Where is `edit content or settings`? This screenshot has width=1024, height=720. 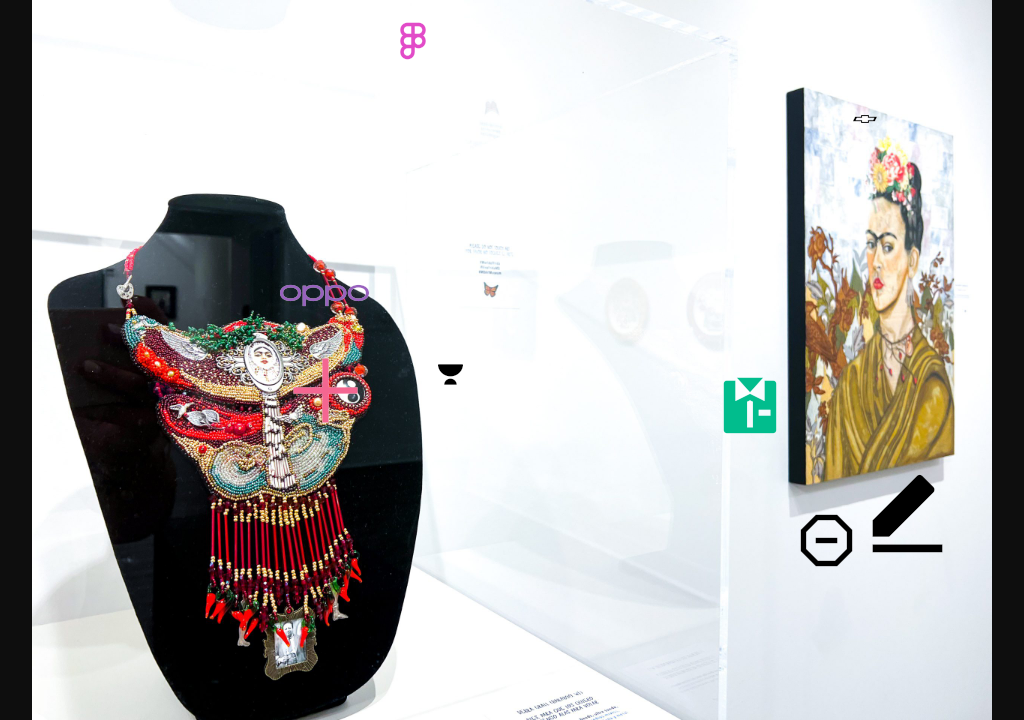 edit content or settings is located at coordinates (907, 513).